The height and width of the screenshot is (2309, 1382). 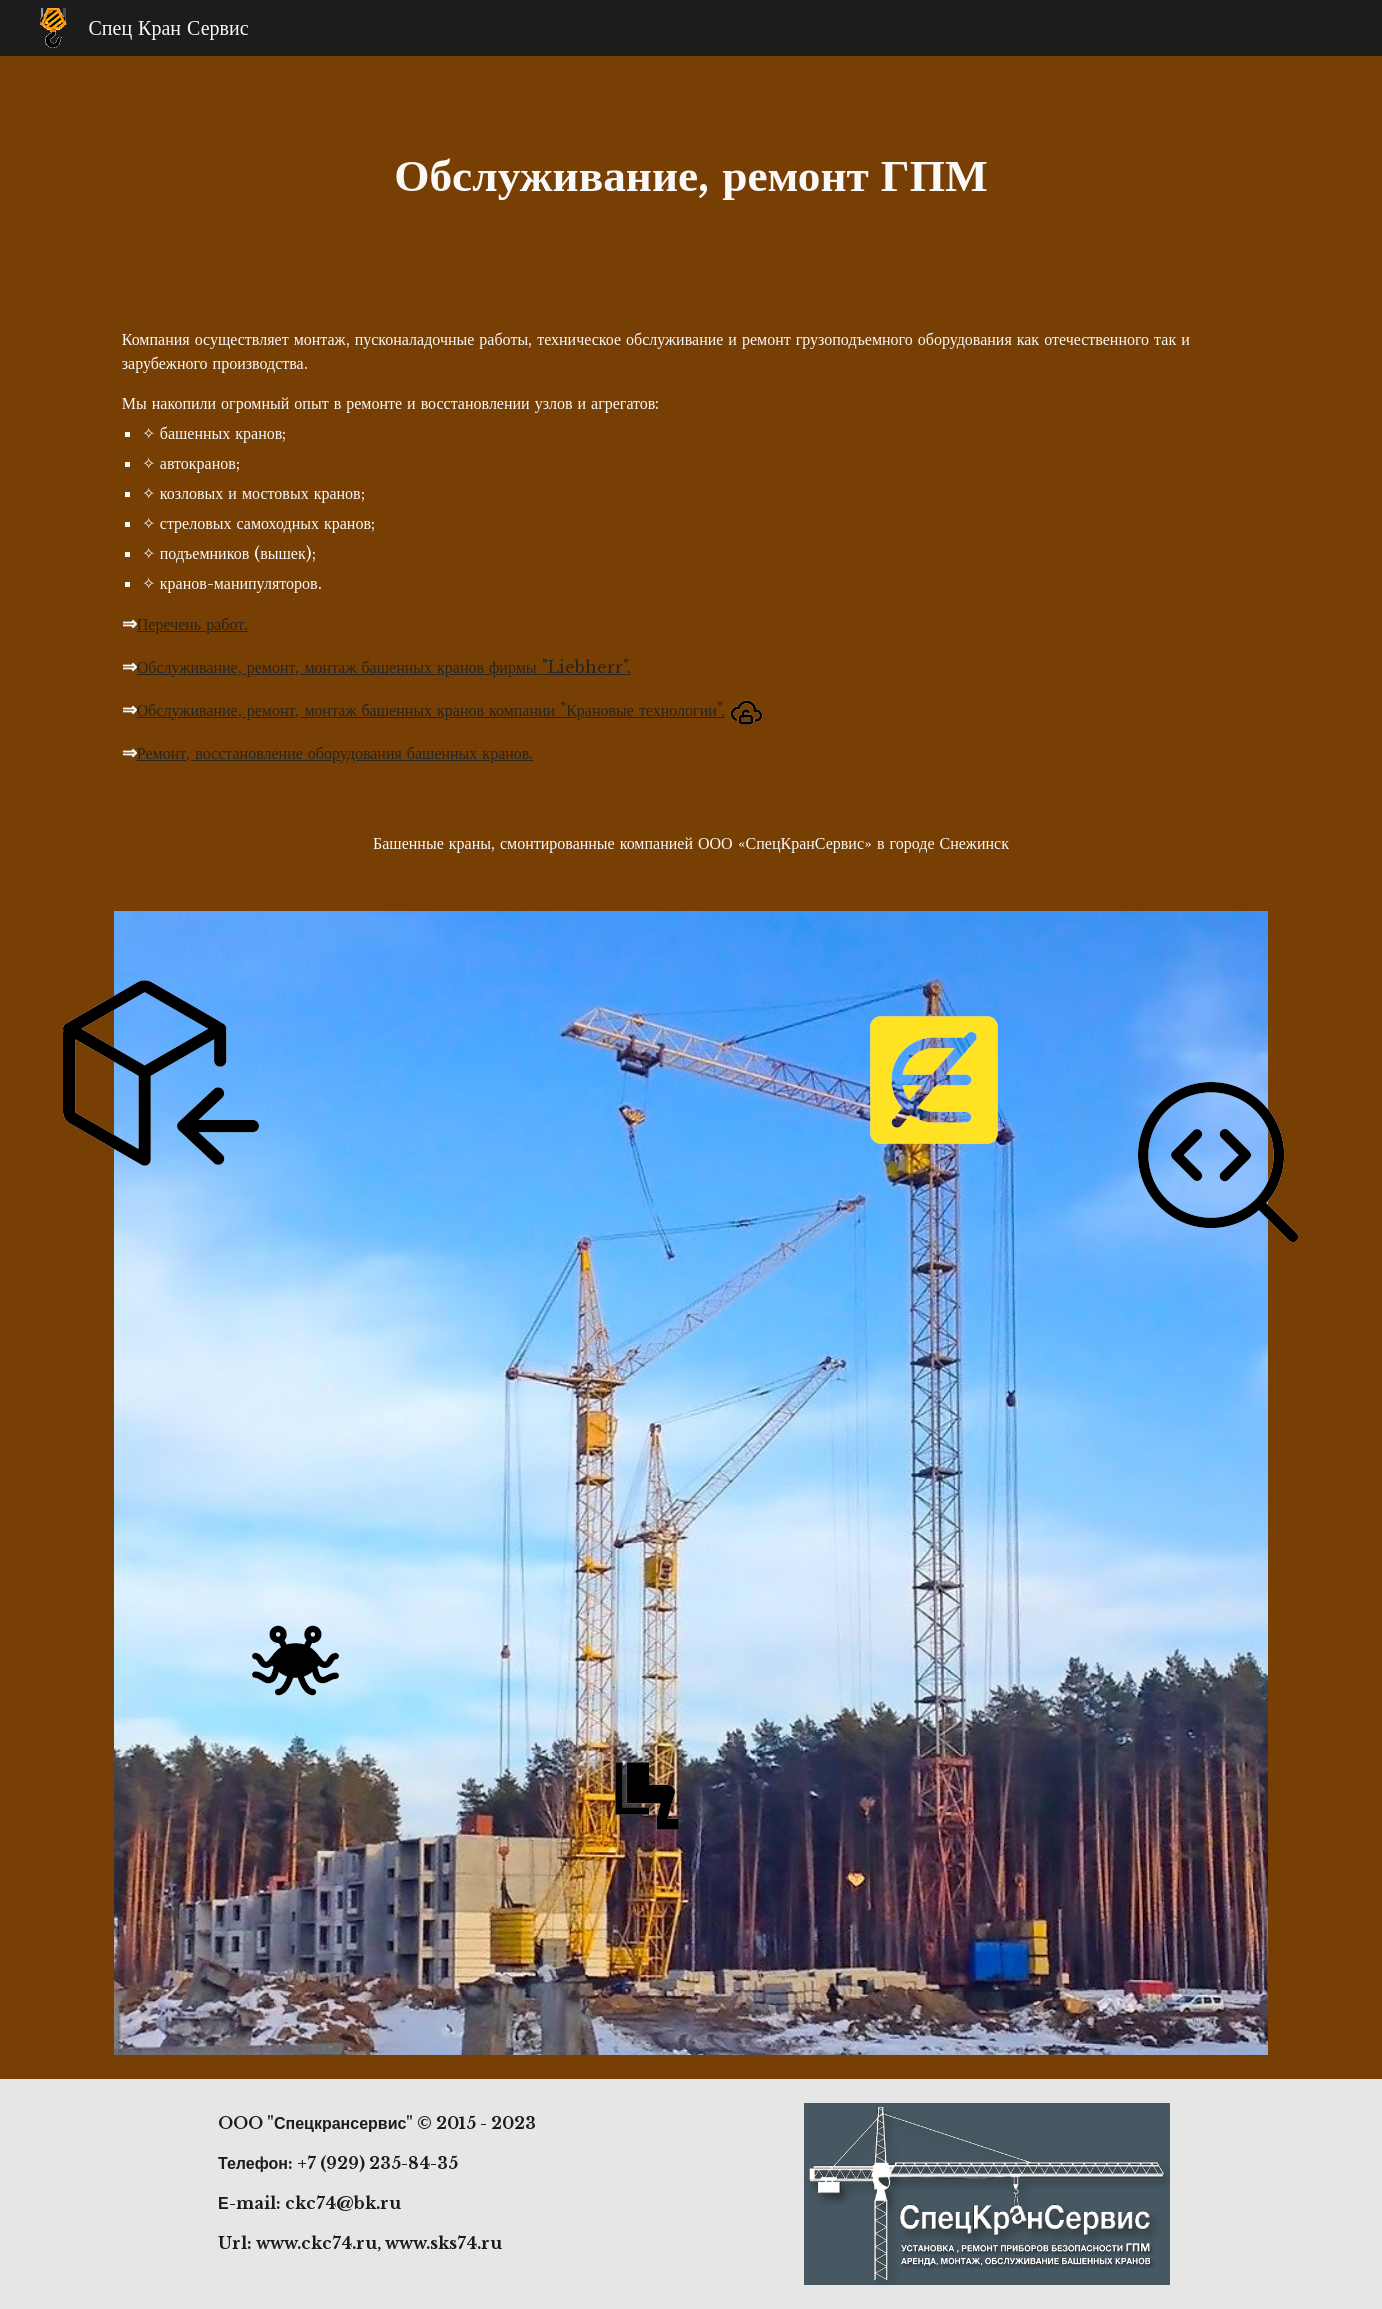 I want to click on indicates item is not part of a set or group, so click(x=934, y=1080).